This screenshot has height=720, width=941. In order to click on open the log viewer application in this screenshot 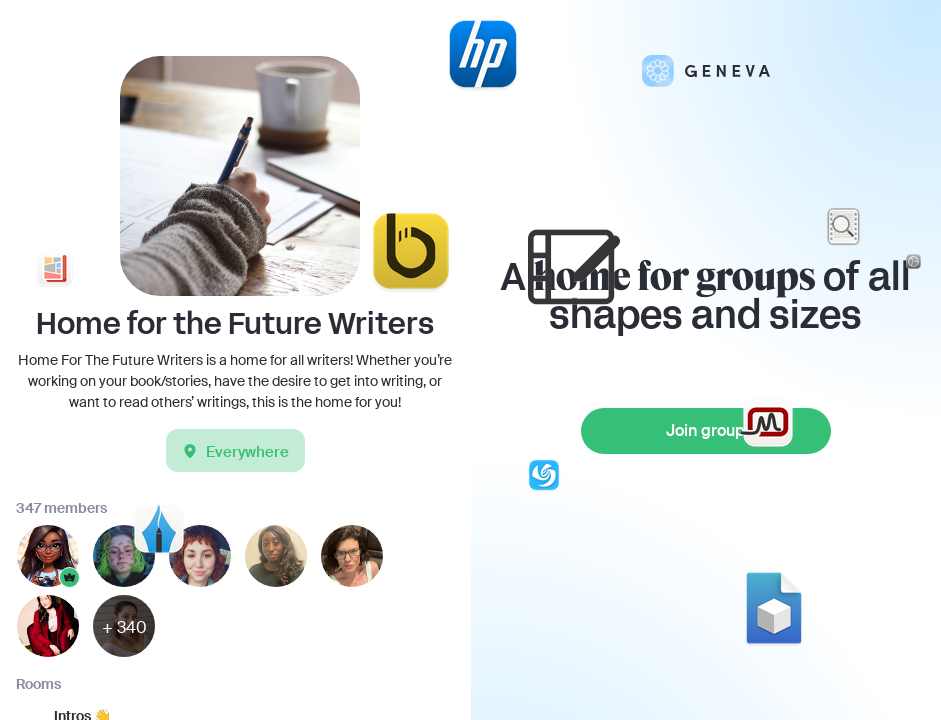, I will do `click(843, 226)`.